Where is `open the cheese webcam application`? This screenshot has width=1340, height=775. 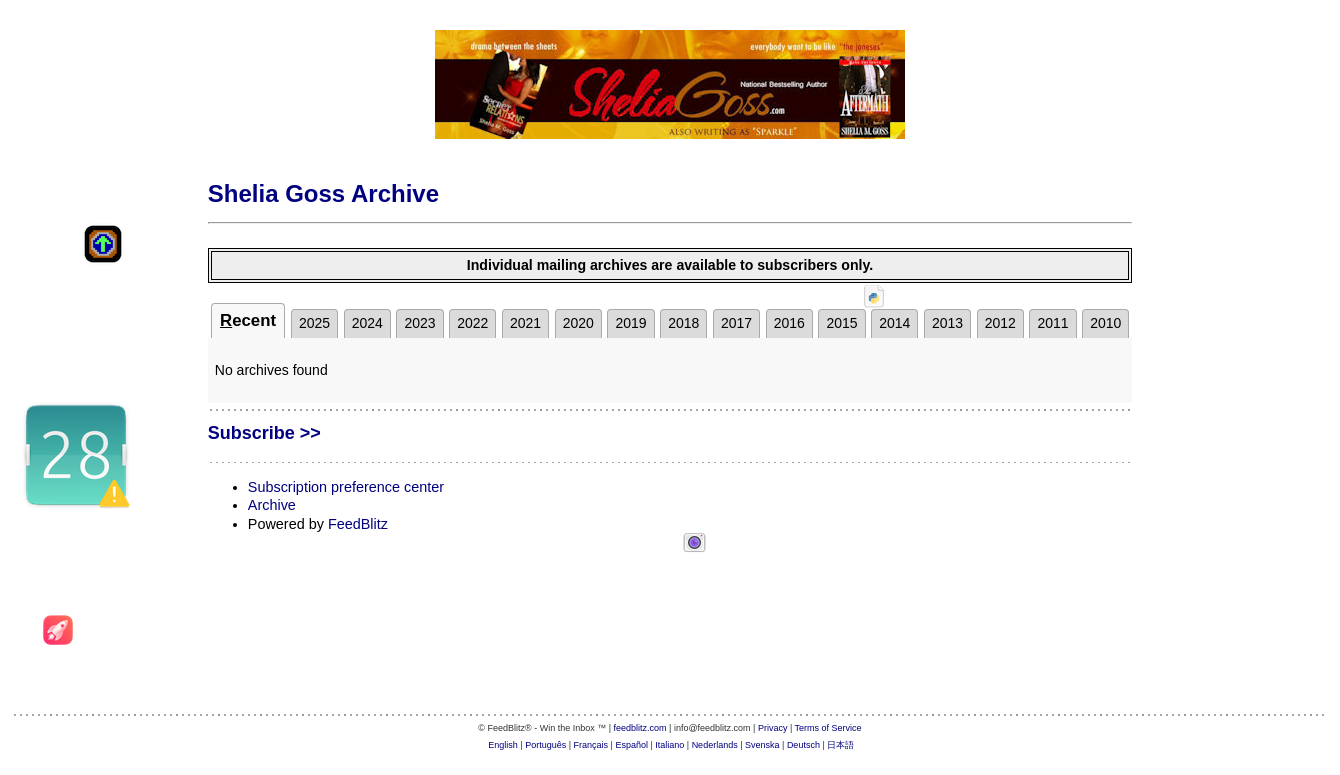
open the cheese webcam application is located at coordinates (694, 542).